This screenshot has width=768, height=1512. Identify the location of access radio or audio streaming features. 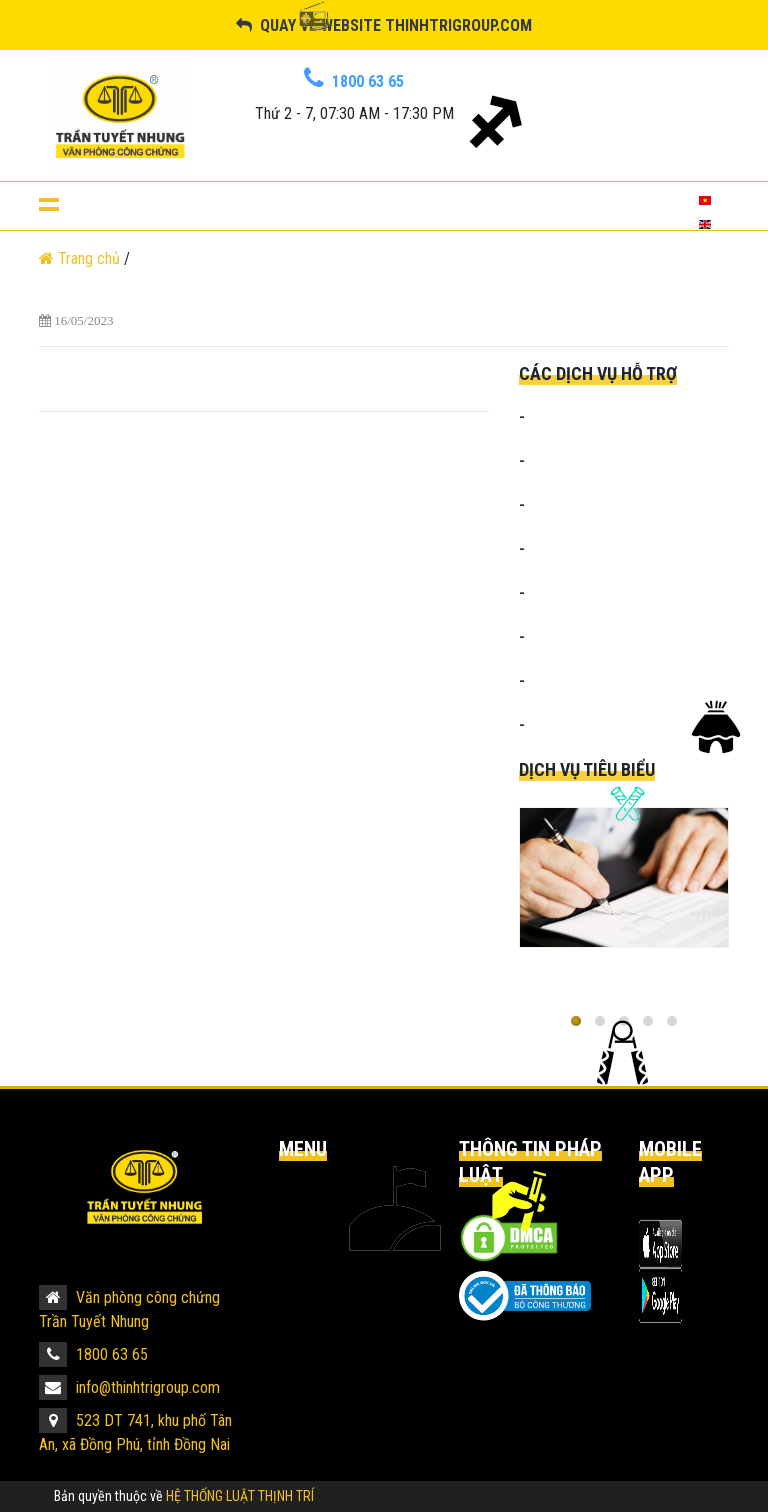
(314, 16).